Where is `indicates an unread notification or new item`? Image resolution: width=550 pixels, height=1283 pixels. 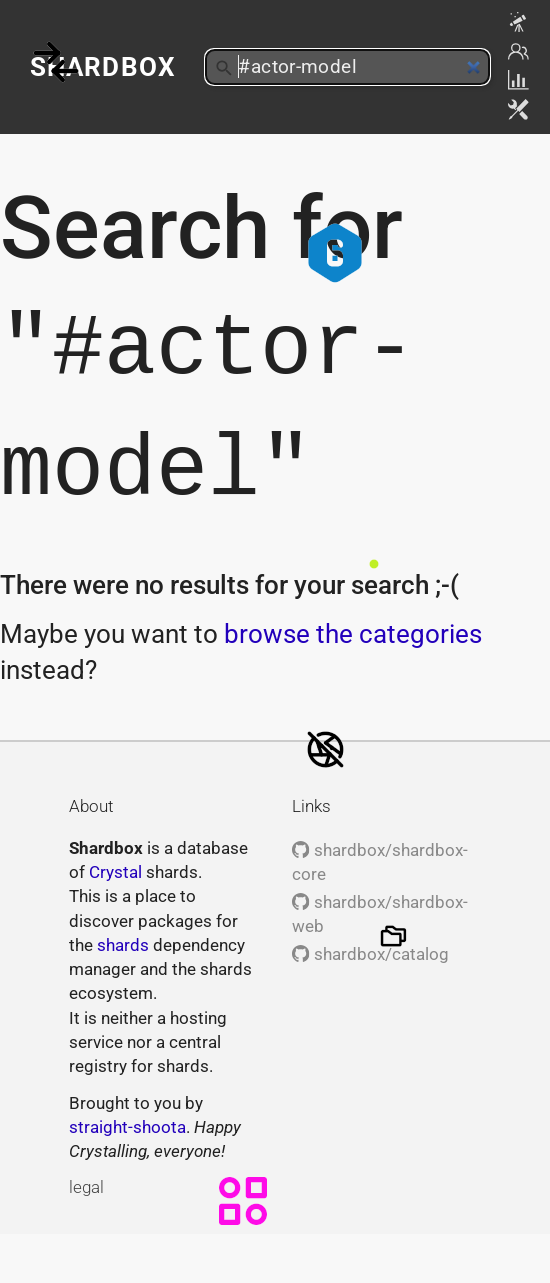
indicates an unread notification or new item is located at coordinates (374, 564).